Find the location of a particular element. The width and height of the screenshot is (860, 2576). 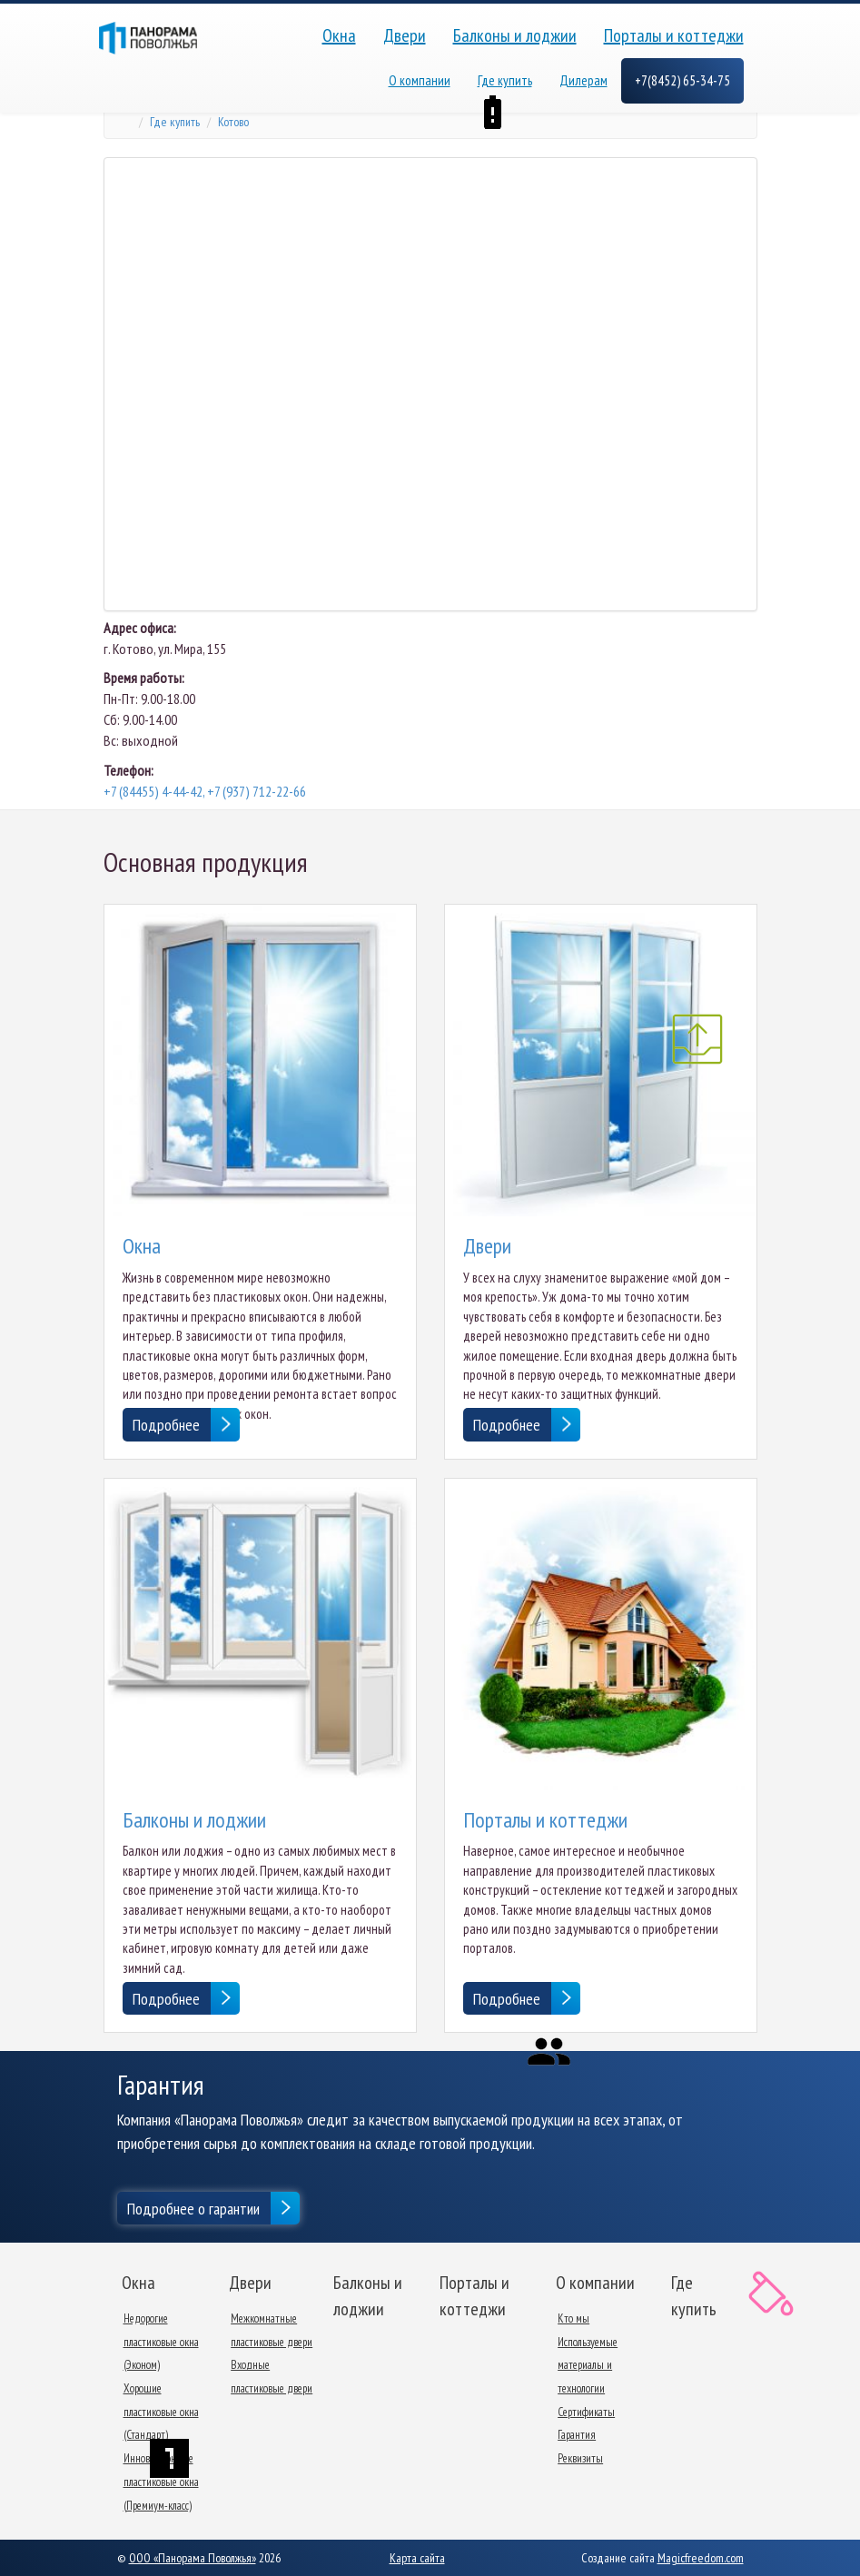

fill an area with color is located at coordinates (771, 2294).